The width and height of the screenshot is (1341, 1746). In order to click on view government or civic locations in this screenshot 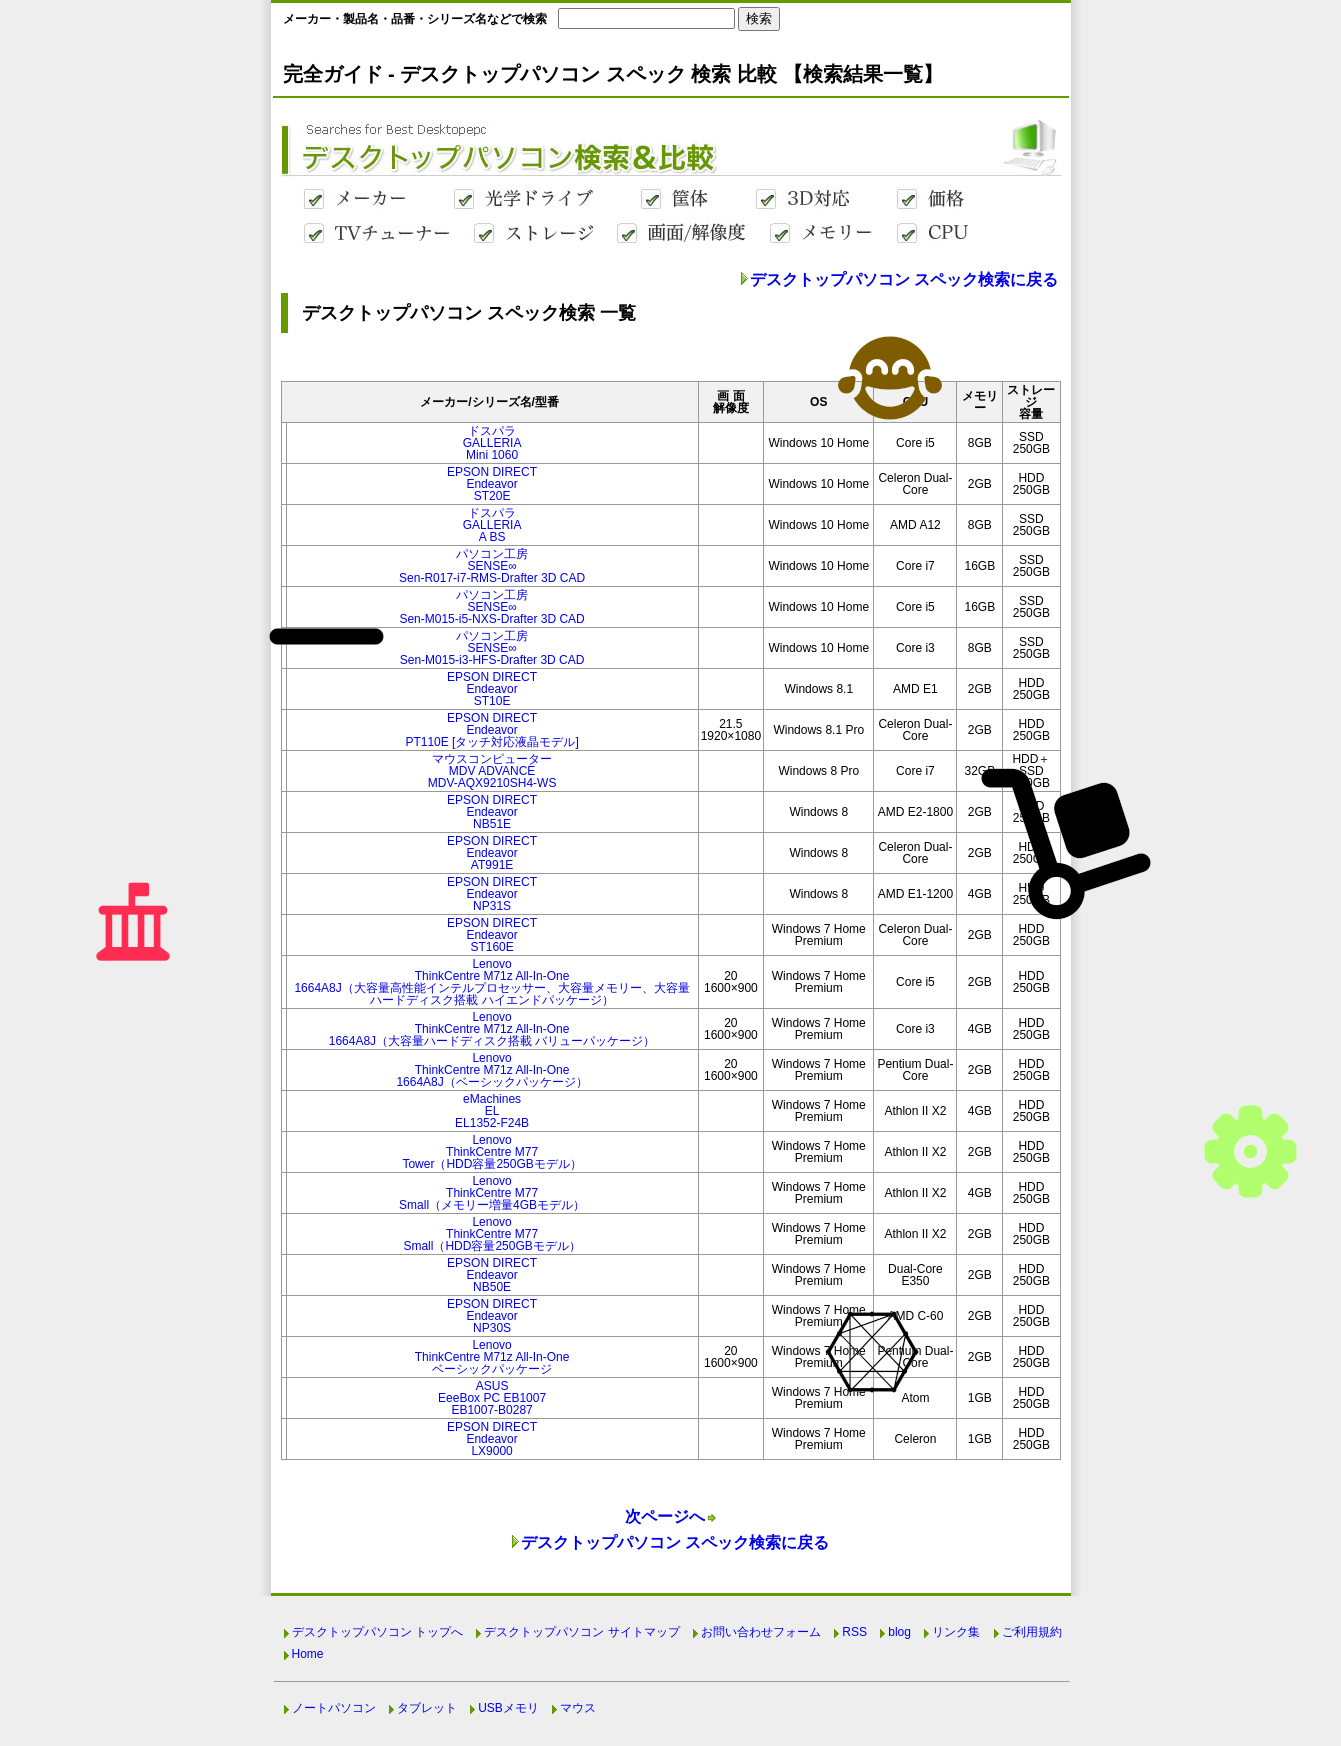, I will do `click(133, 924)`.